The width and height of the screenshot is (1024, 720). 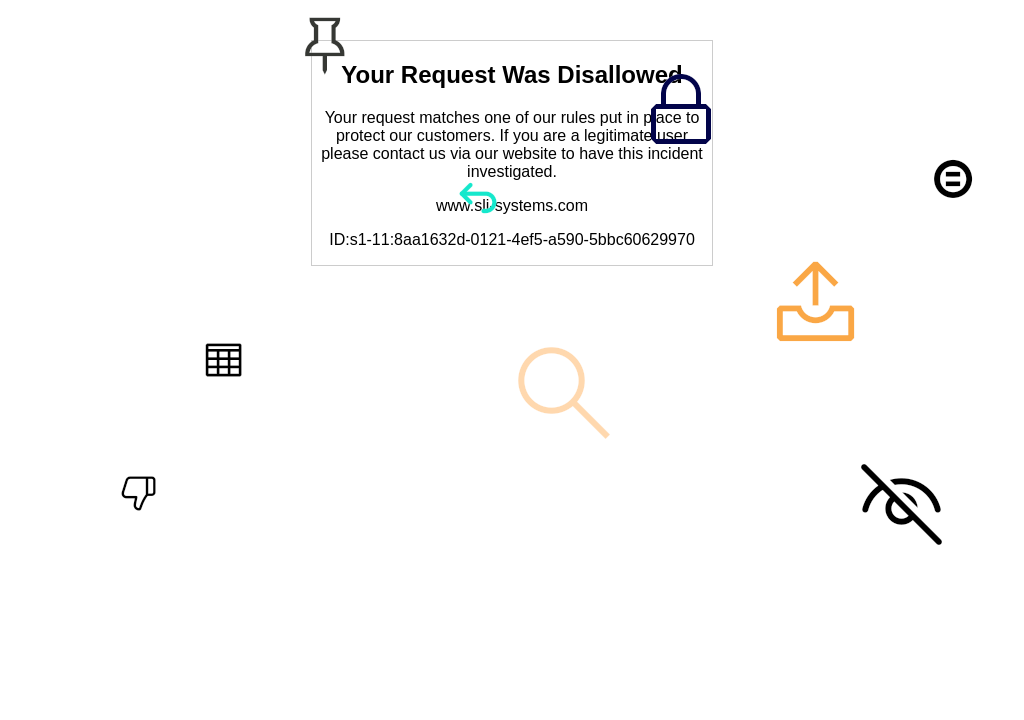 What do you see at coordinates (564, 393) in the screenshot?
I see `search for files, settings, or content` at bounding box center [564, 393].